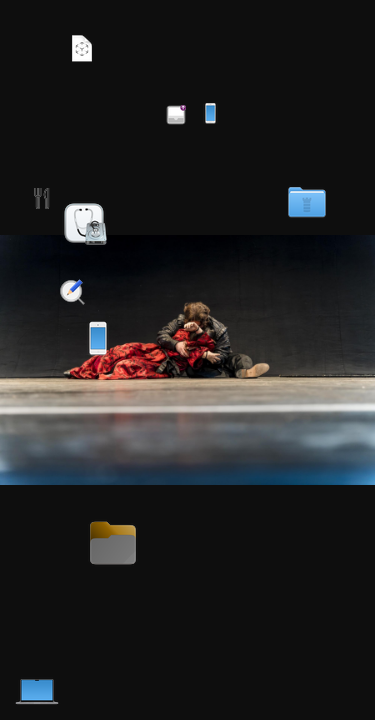  I want to click on open Disk Utility to manage drives and storage, so click(84, 223).